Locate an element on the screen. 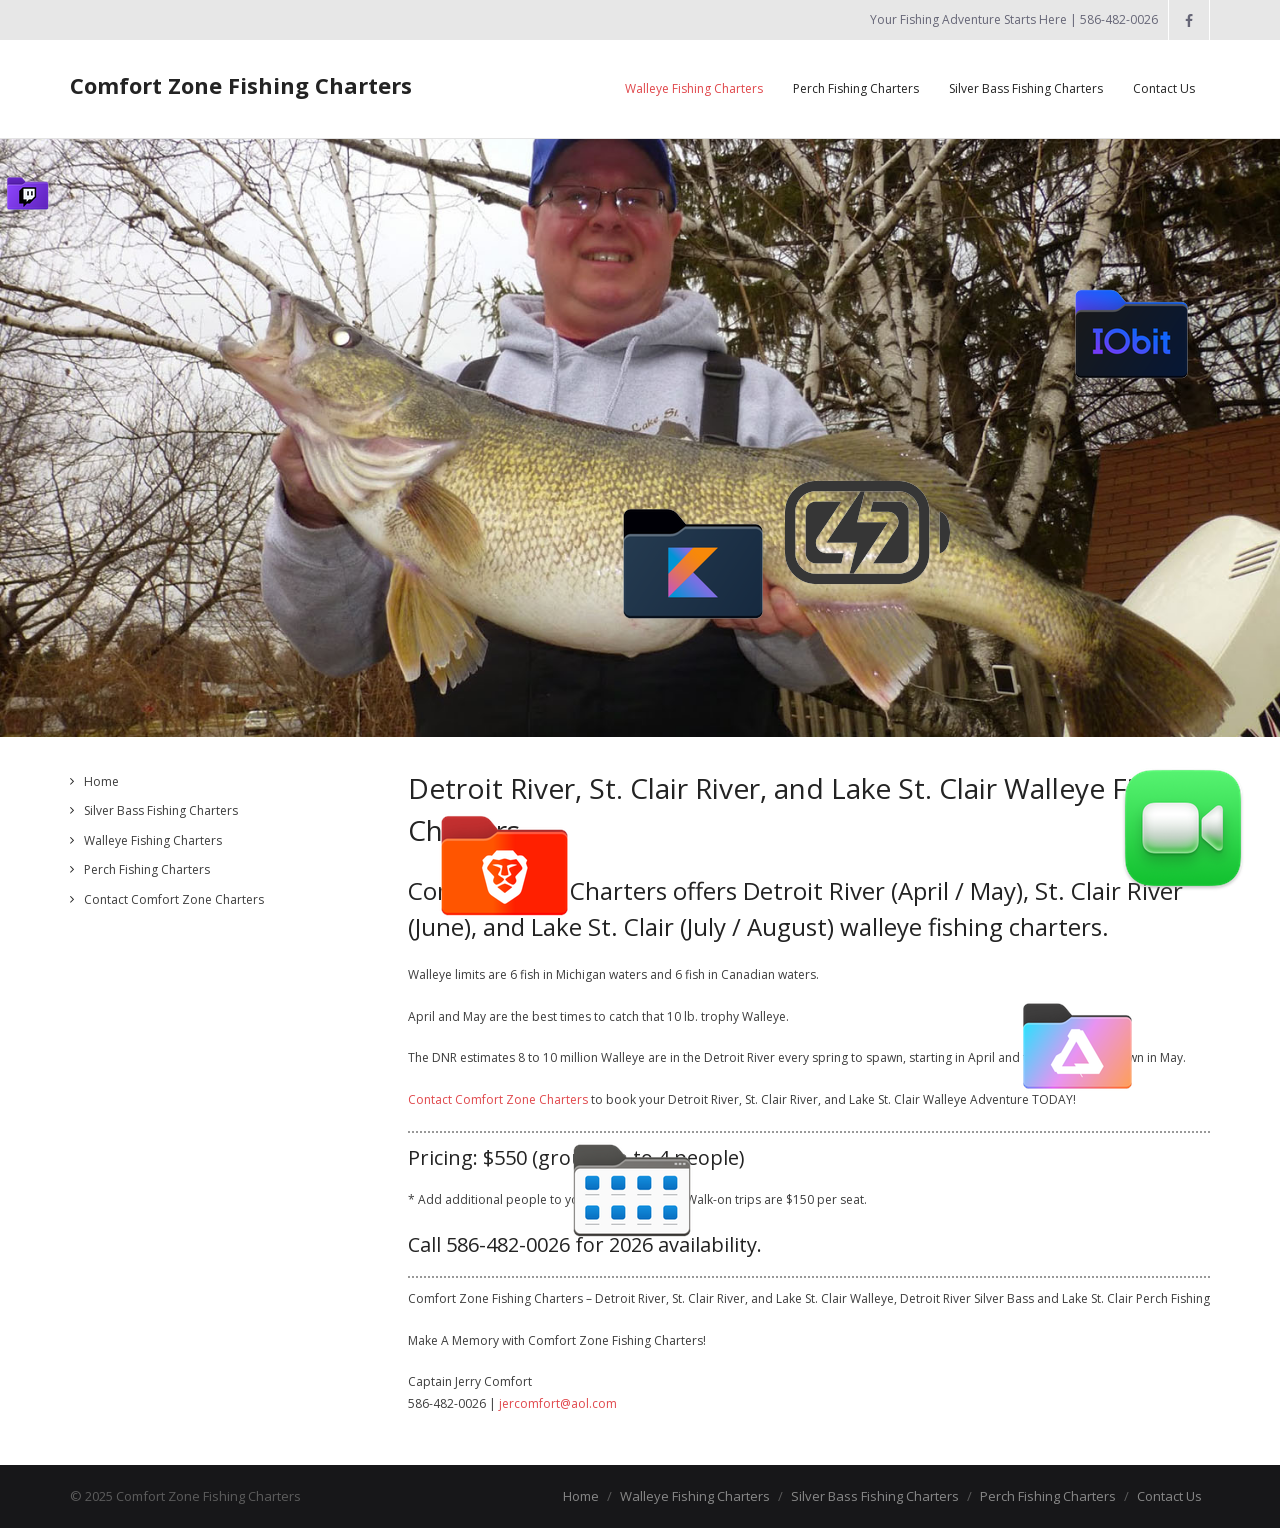 This screenshot has width=1280, height=1528. open folder containing kotlin project files is located at coordinates (692, 567).